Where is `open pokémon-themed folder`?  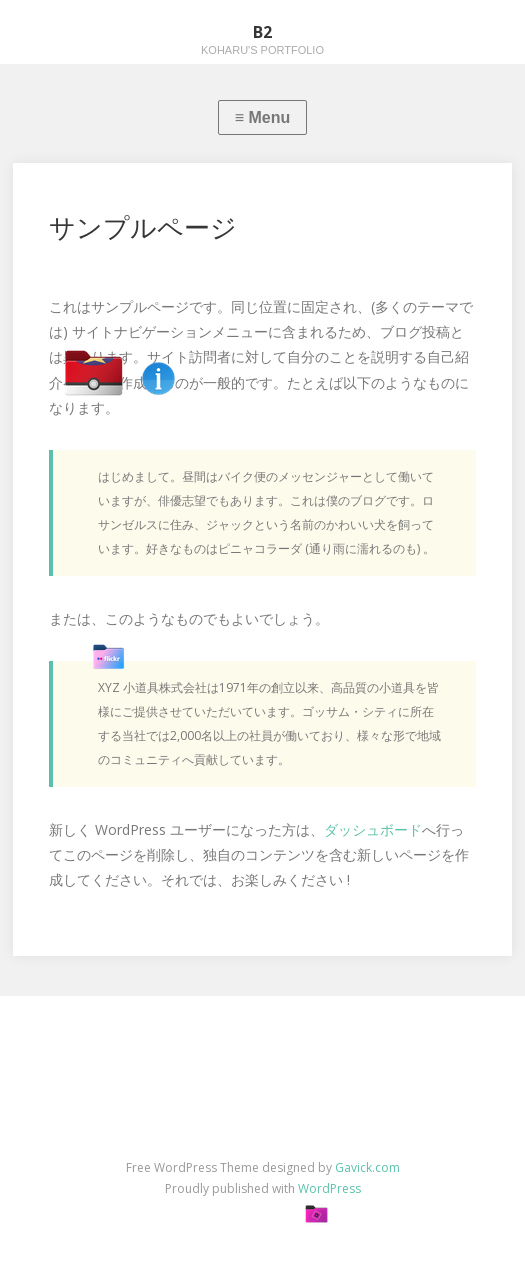 open pokémon-themed folder is located at coordinates (93, 374).